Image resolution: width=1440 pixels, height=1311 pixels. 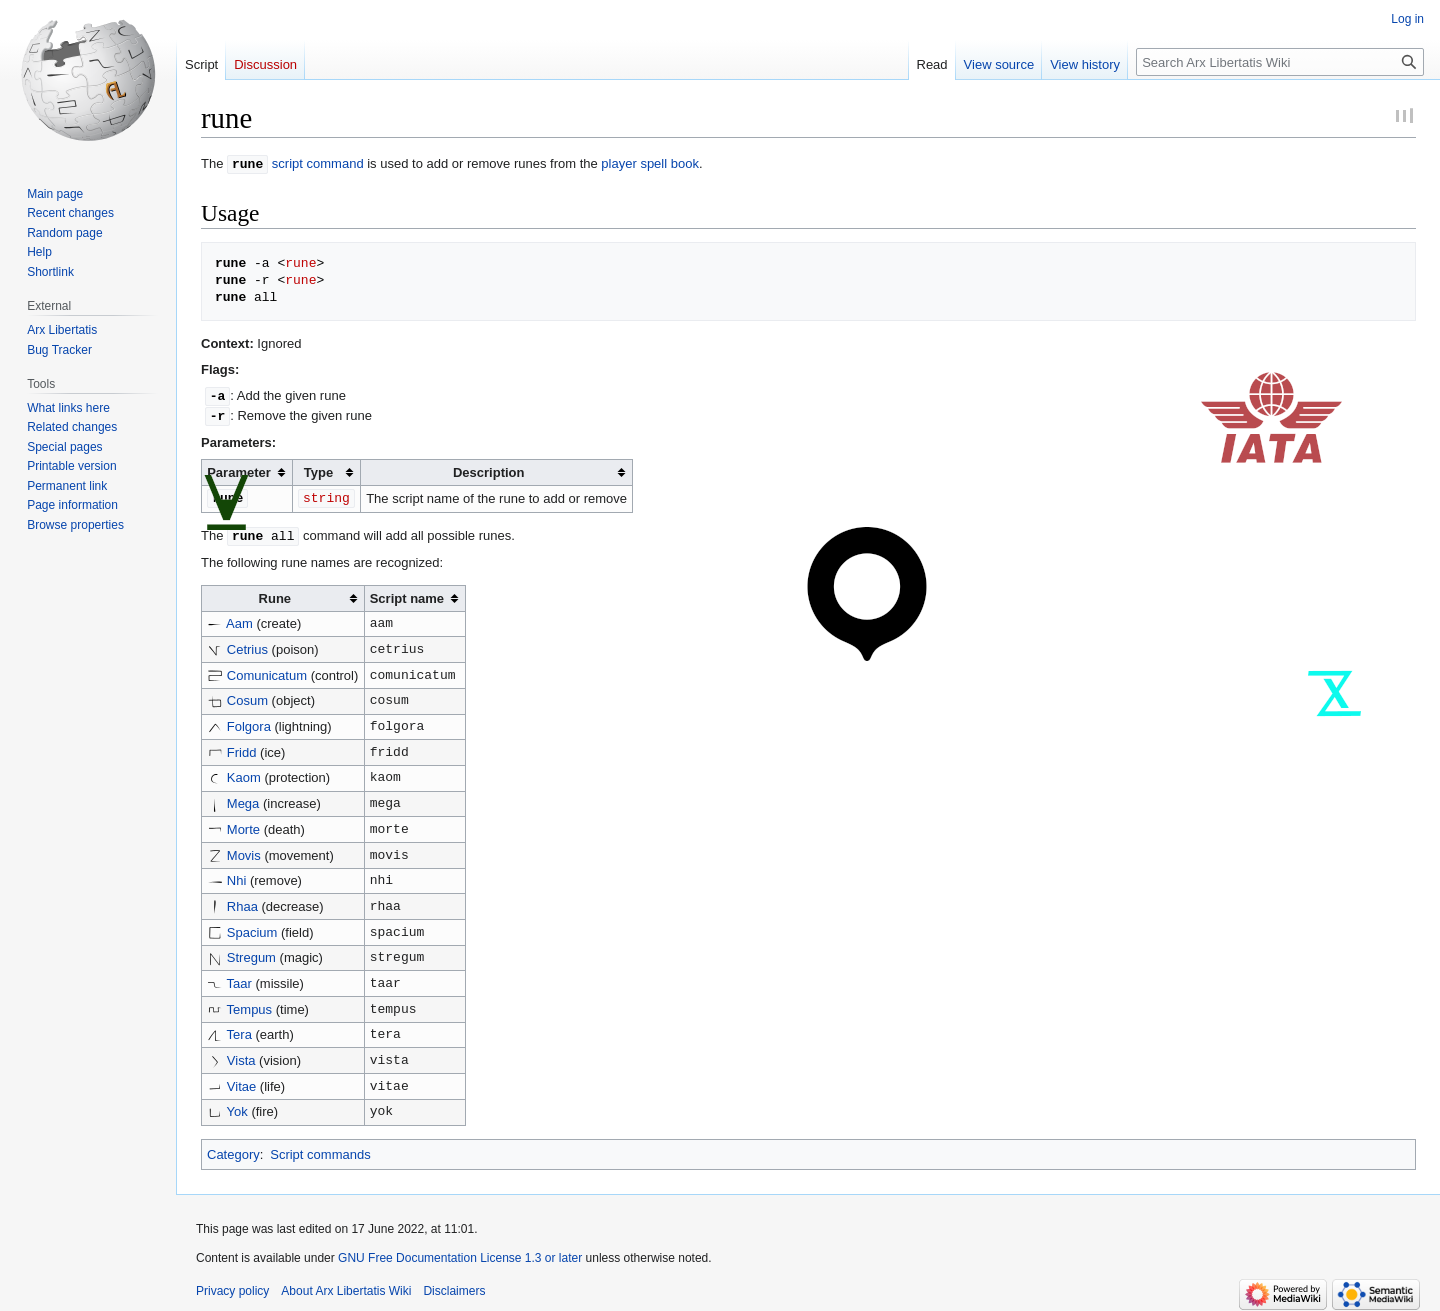 I want to click on visit viblo platform, so click(x=226, y=502).